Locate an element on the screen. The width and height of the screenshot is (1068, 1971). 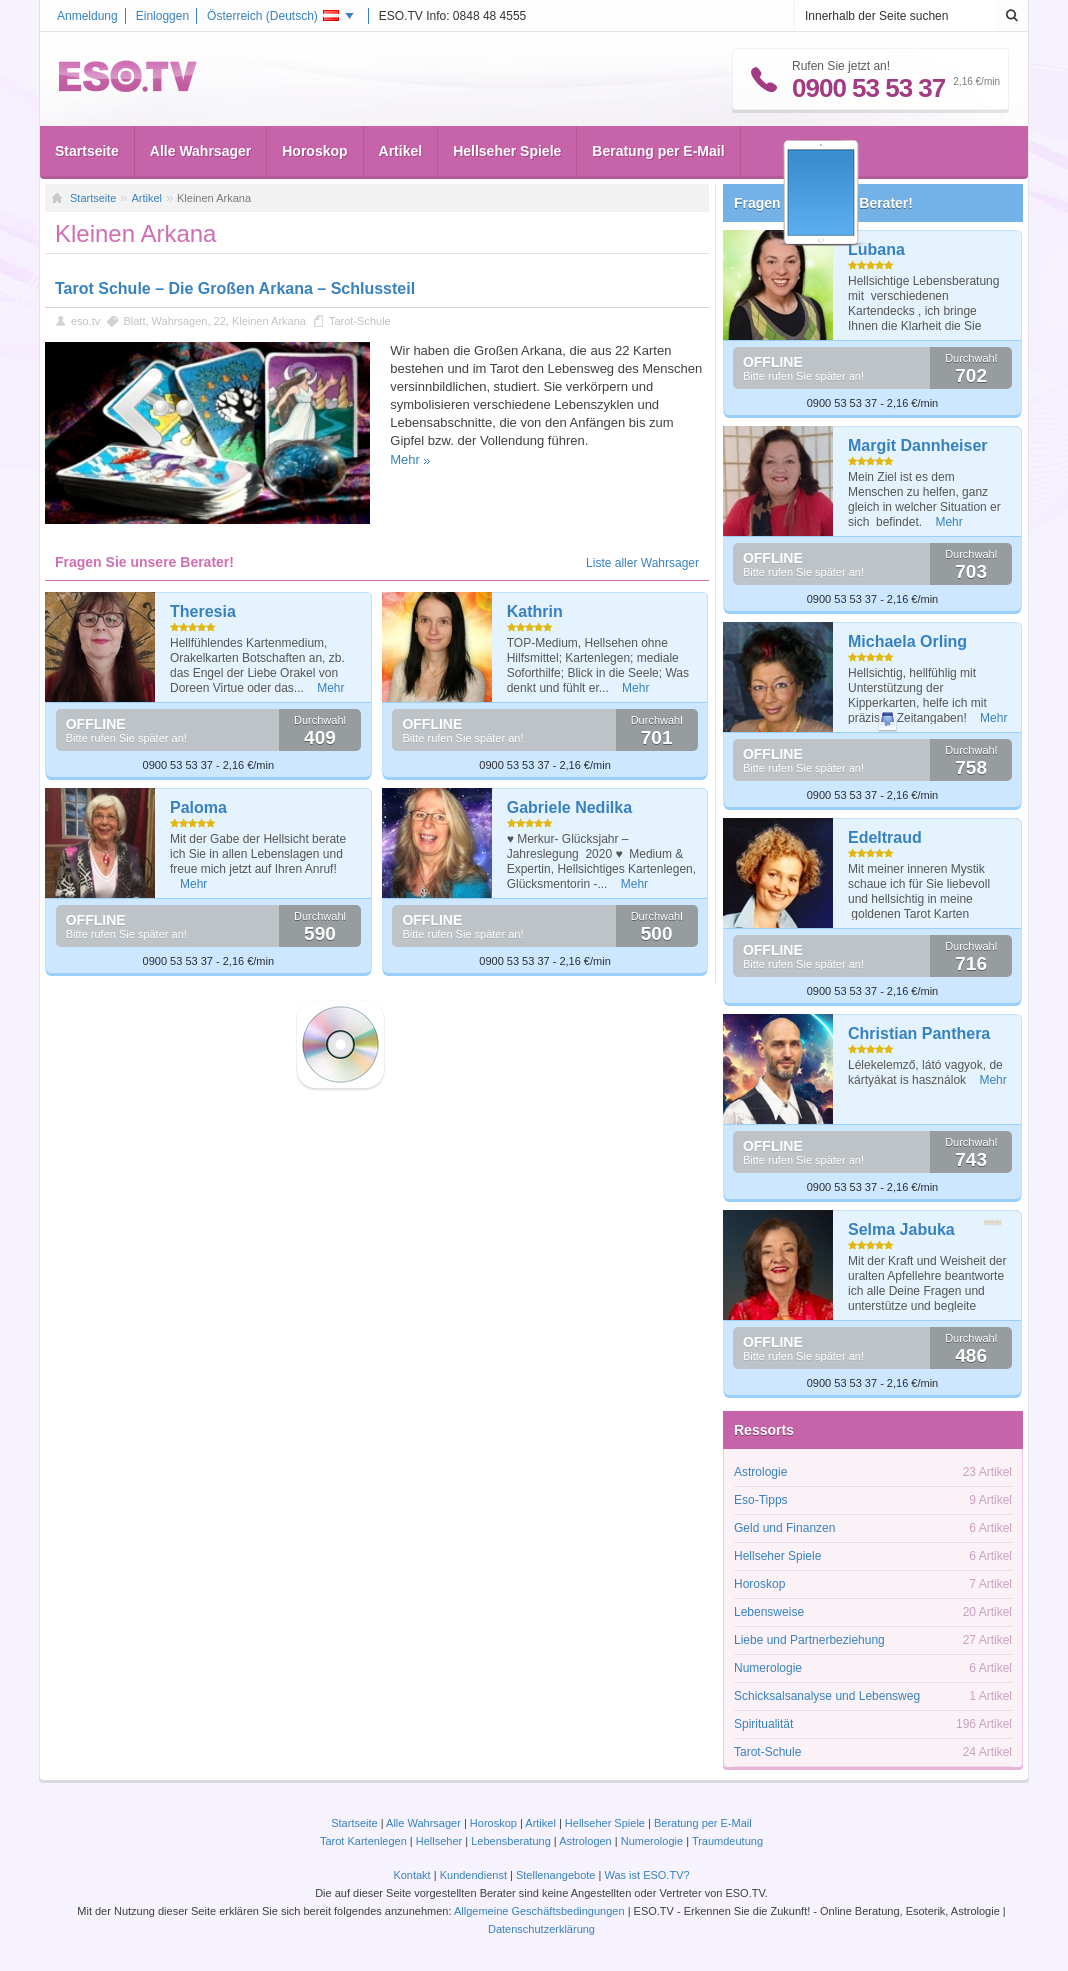
access optical disc settings or media is located at coordinates (340, 1044).